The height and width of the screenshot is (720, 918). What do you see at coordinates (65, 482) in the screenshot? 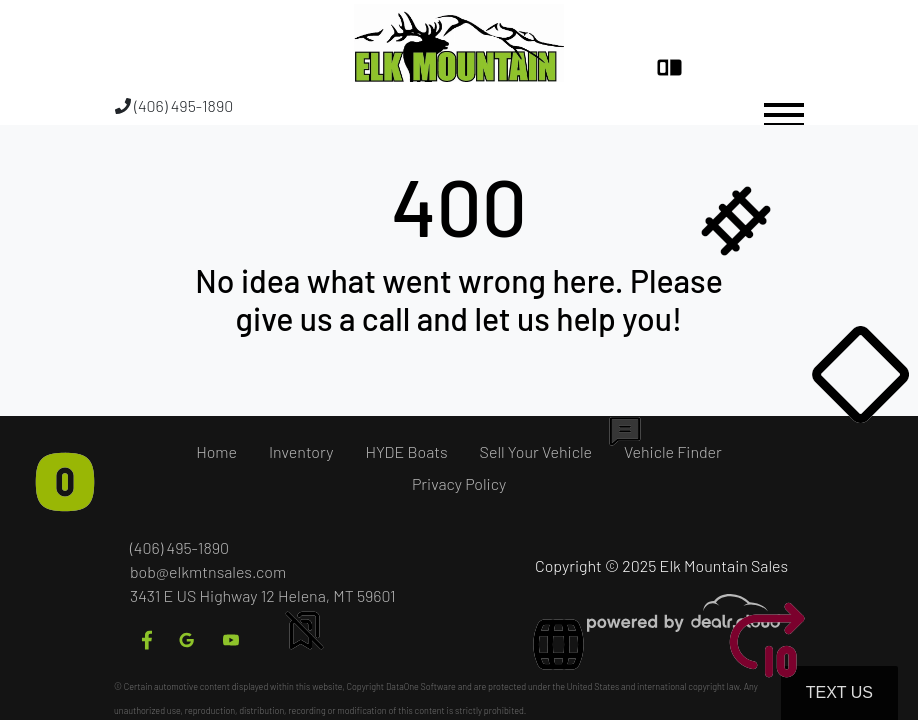
I see `indicates an "O" option or selection in a menu` at bounding box center [65, 482].